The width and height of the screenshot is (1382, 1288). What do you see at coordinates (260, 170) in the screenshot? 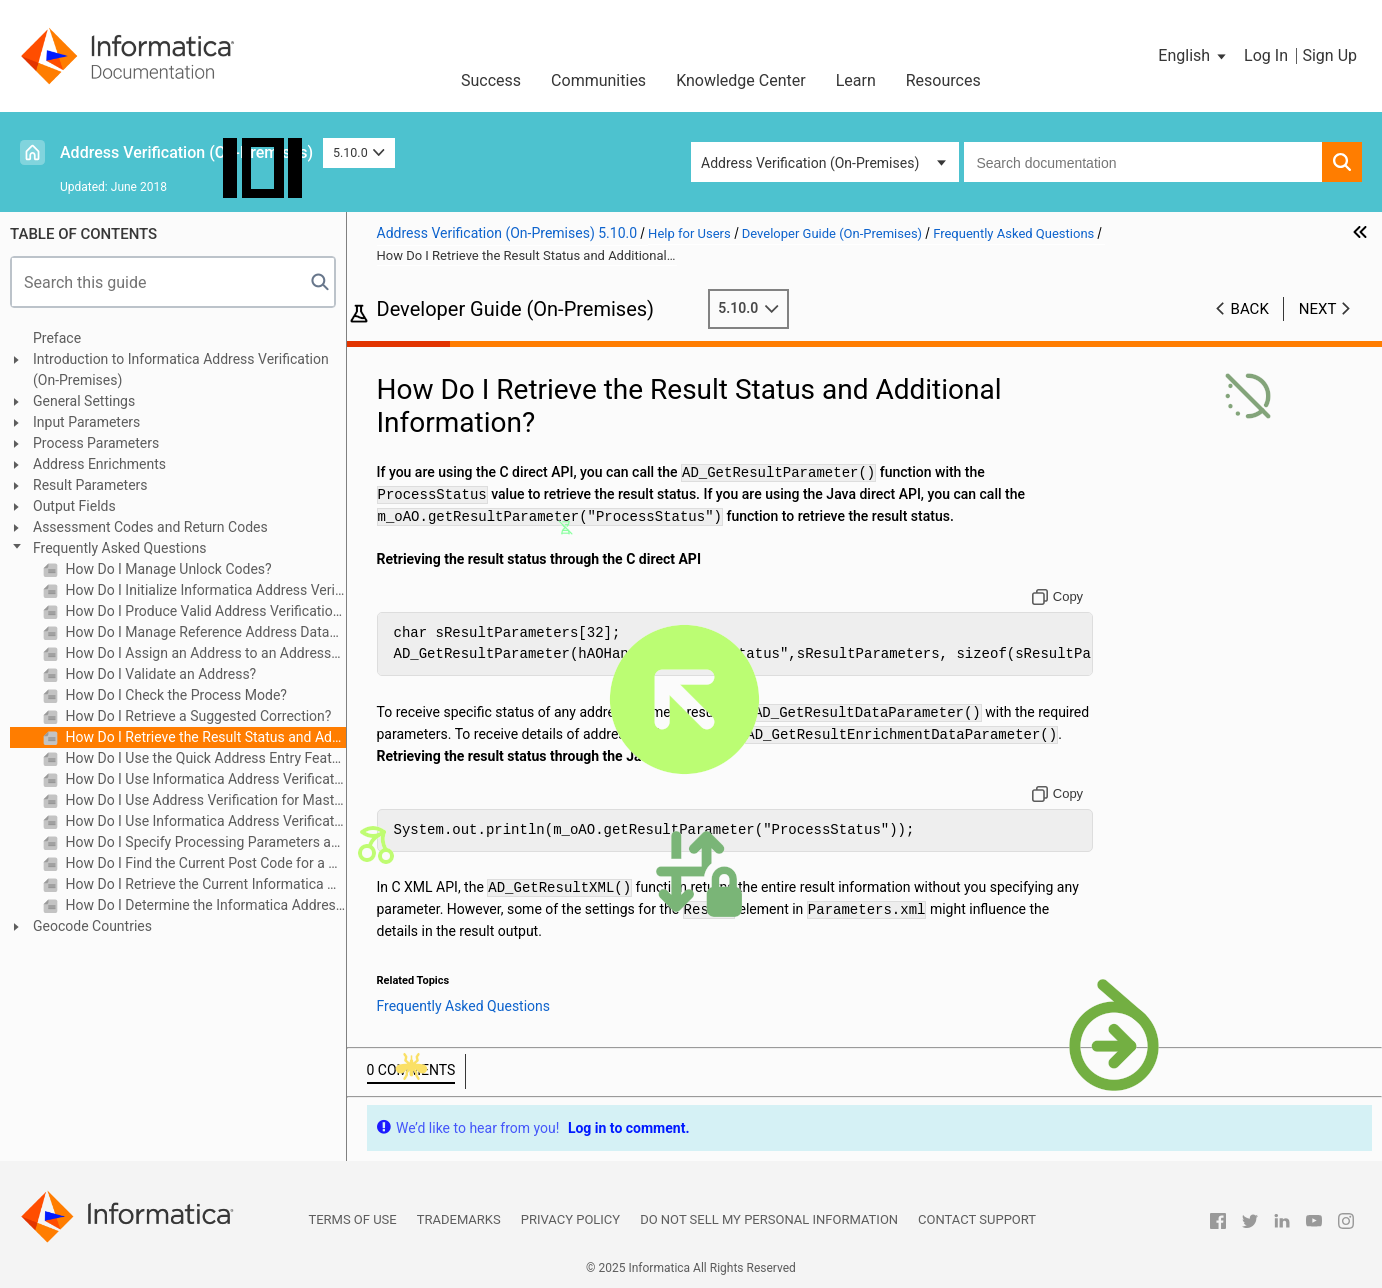
I see `switch to column or array view layout` at bounding box center [260, 170].